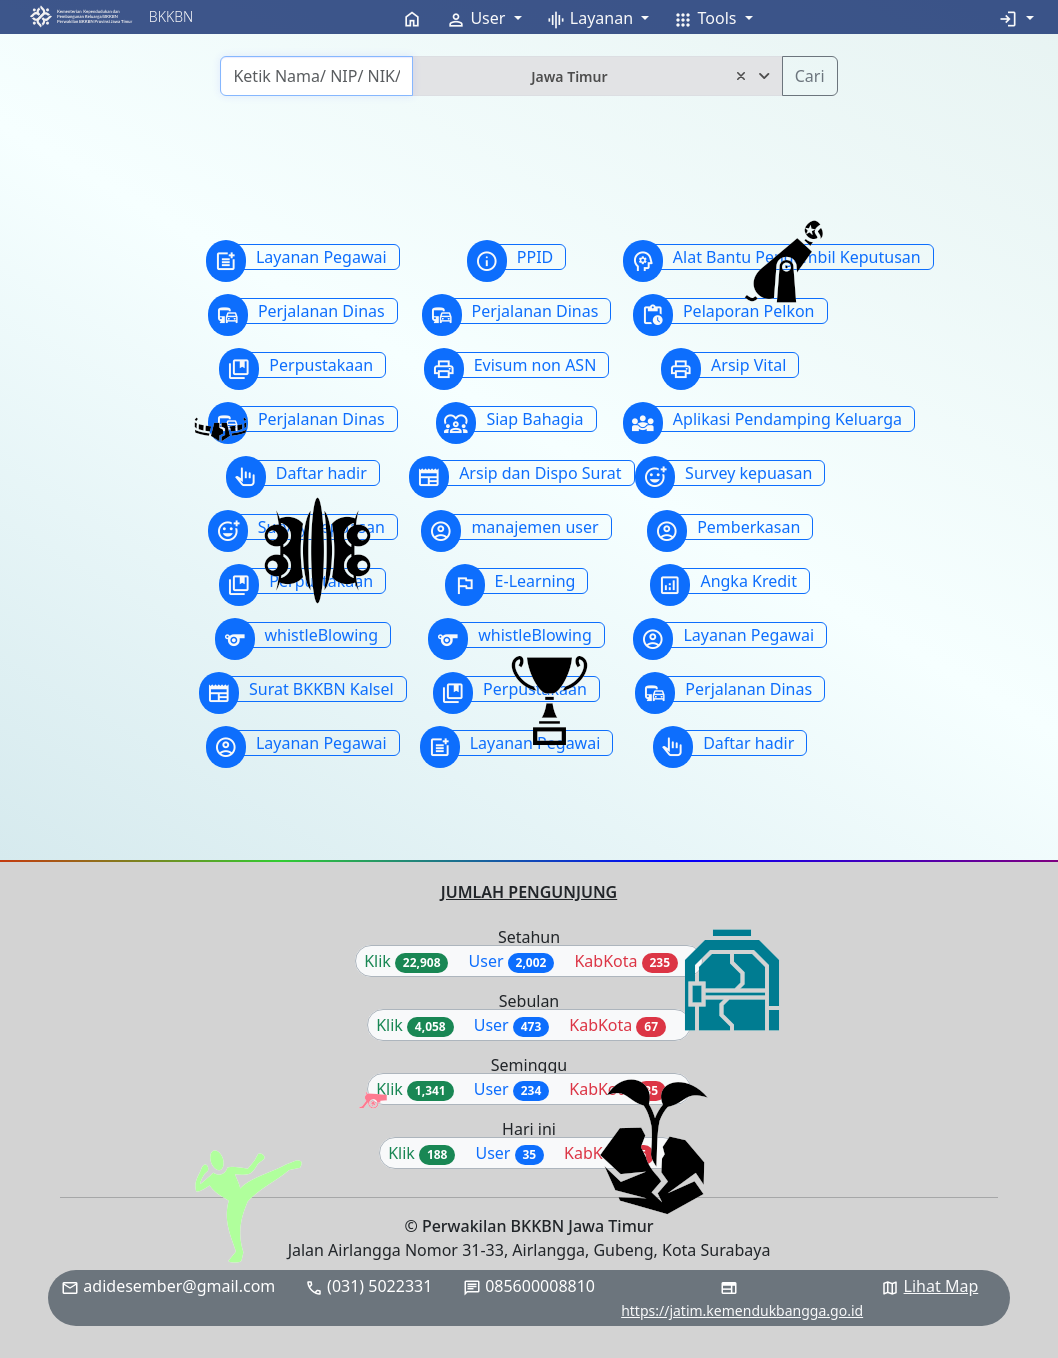 This screenshot has height=1358, width=1058. Describe the element at coordinates (656, 1146) in the screenshot. I see `plant a seed or start growing crops` at that location.